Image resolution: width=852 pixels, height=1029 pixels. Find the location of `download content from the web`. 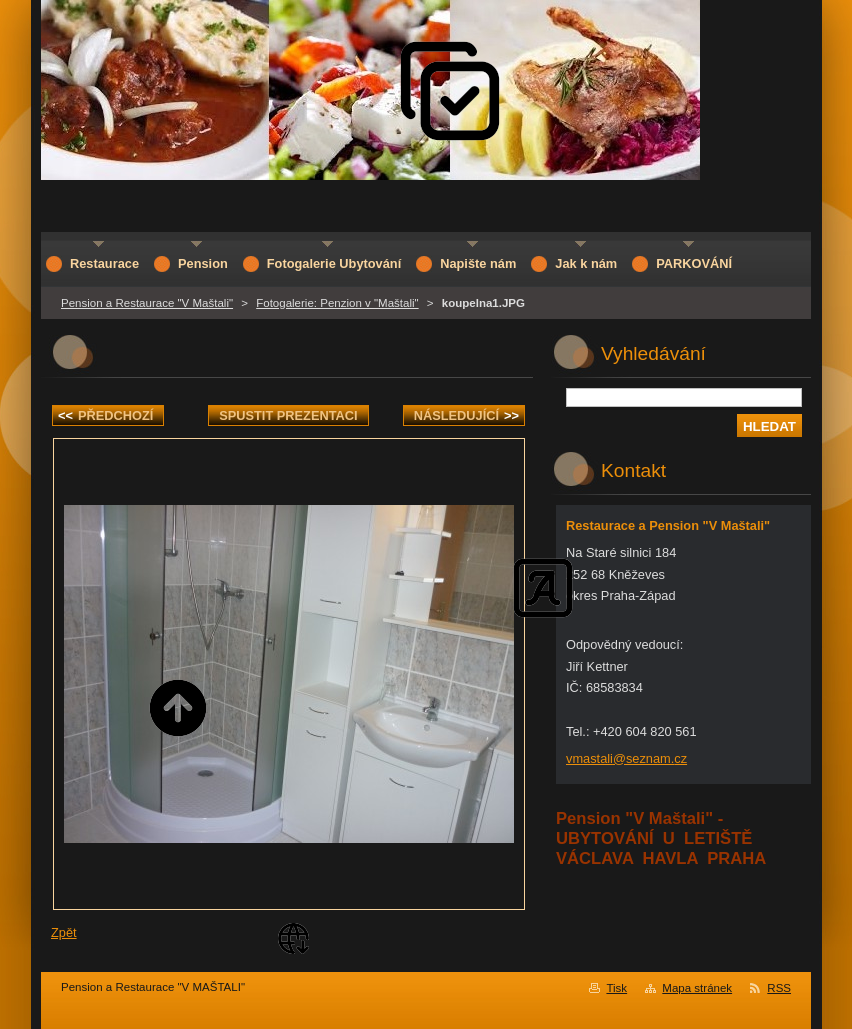

download content from the web is located at coordinates (293, 938).